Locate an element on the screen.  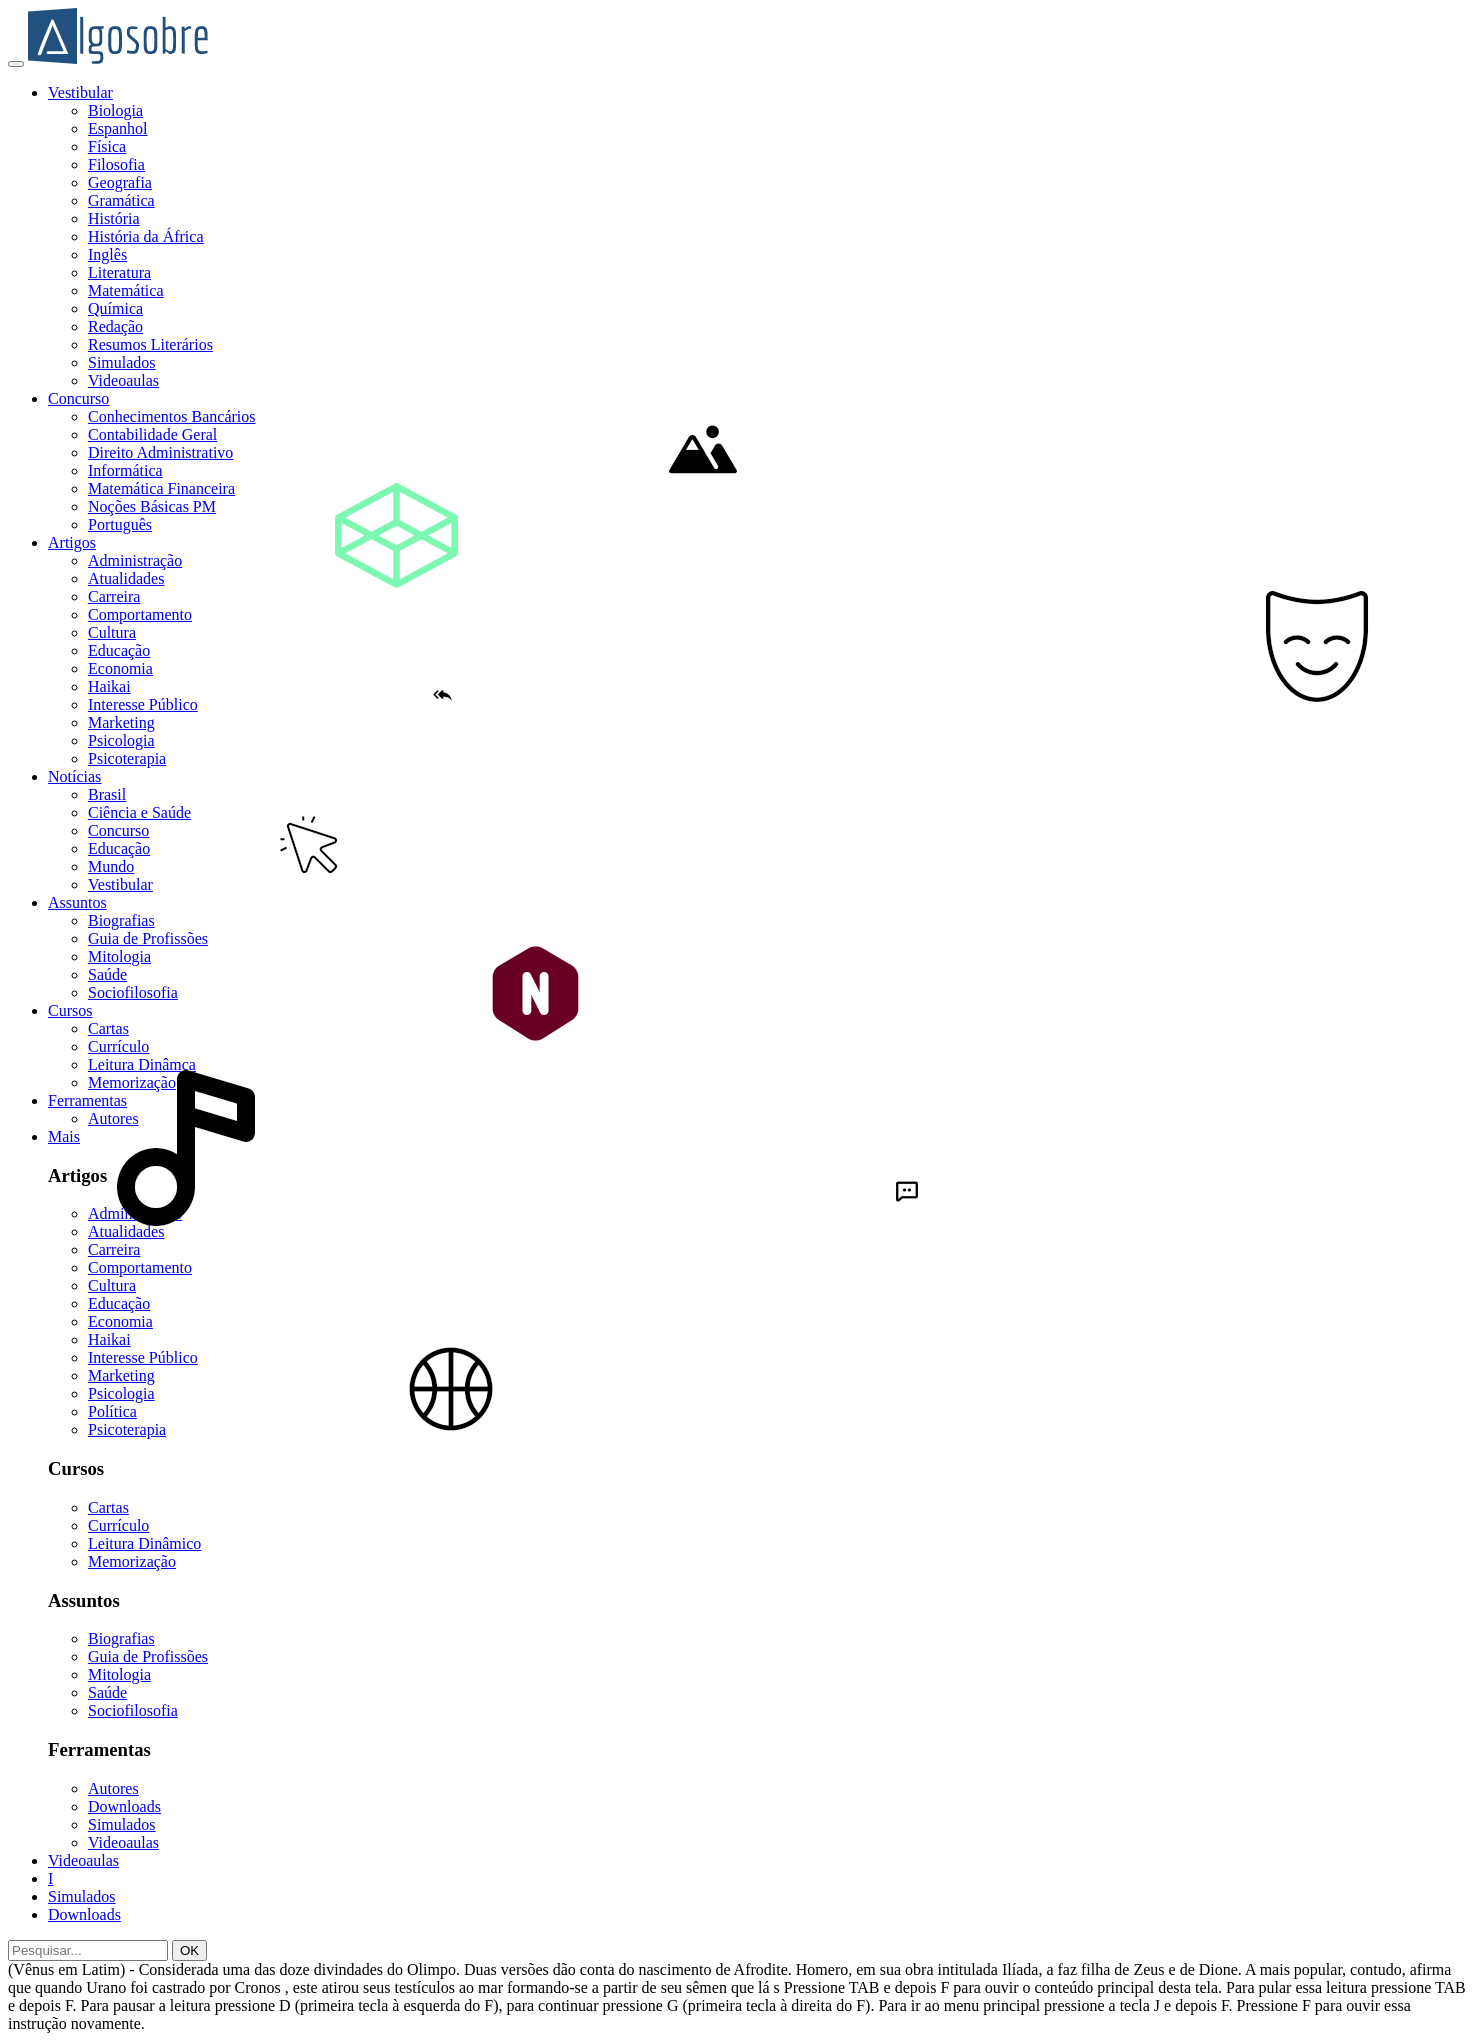
access sports or basketball-related content is located at coordinates (451, 1389).